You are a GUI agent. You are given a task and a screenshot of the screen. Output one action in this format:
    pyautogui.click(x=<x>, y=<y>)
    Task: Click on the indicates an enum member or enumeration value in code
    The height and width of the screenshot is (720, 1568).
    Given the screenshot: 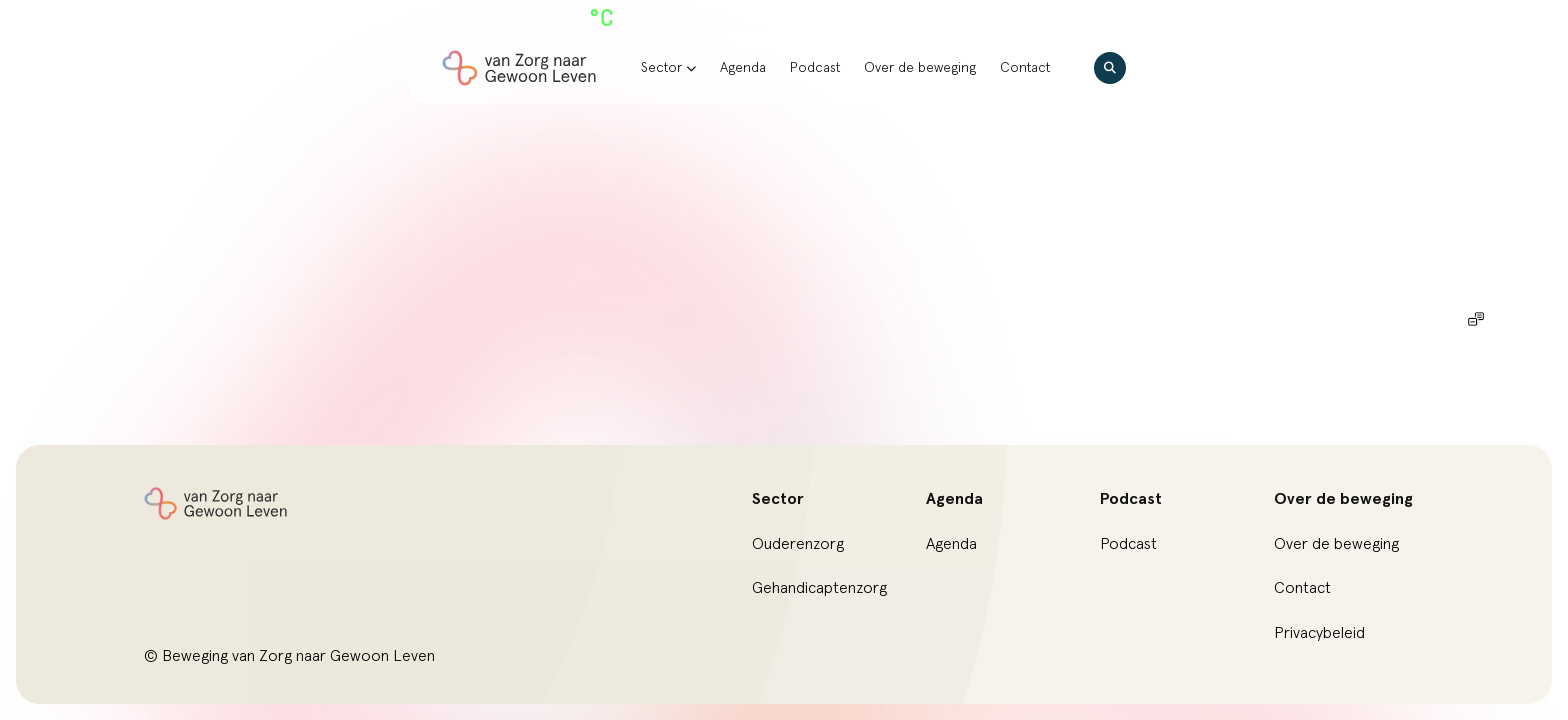 What is the action you would take?
    pyautogui.click(x=1476, y=319)
    